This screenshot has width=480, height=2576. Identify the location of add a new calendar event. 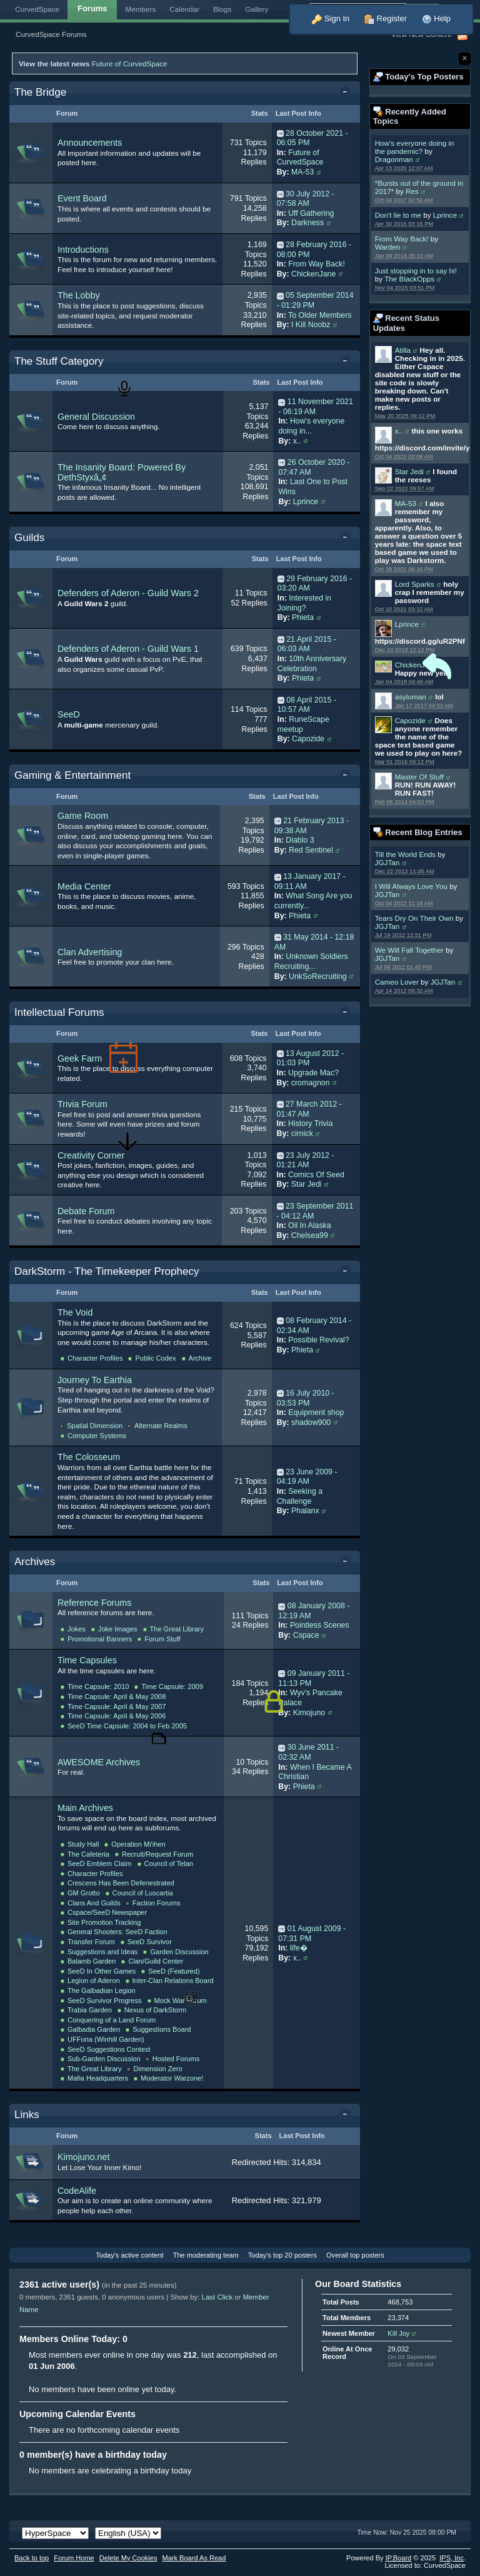
(123, 1058).